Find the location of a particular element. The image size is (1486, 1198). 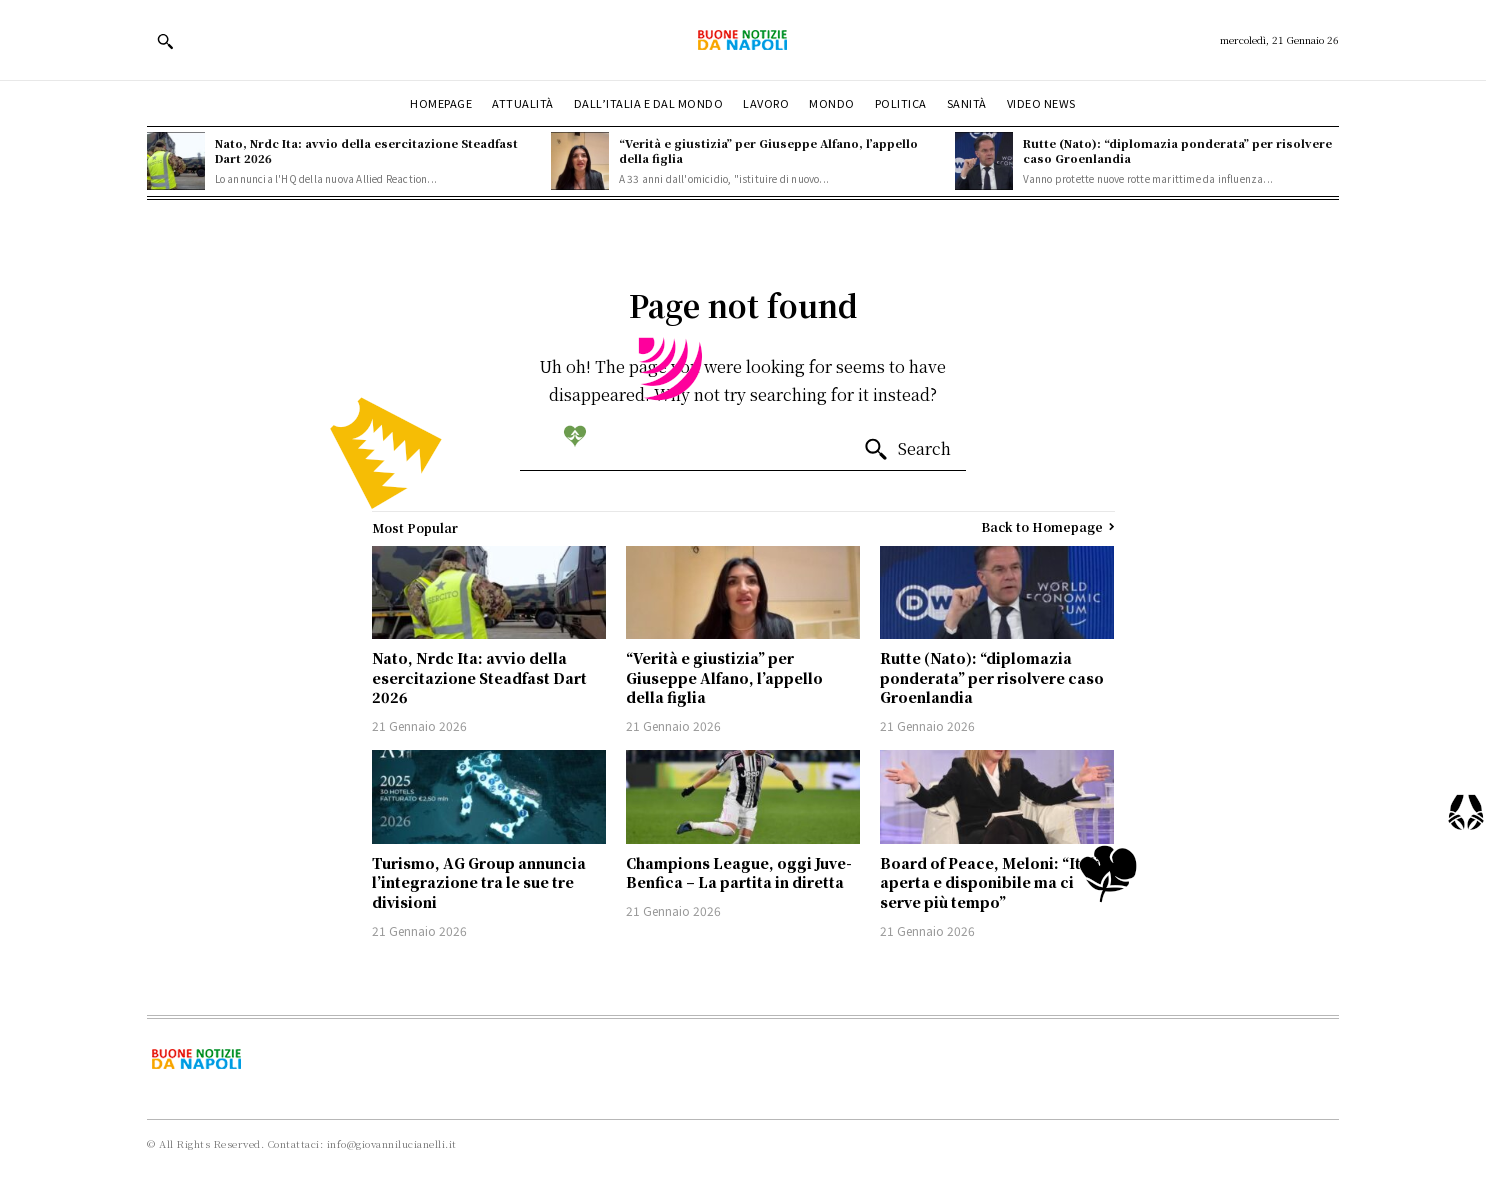

attach or clip items together is located at coordinates (386, 454).